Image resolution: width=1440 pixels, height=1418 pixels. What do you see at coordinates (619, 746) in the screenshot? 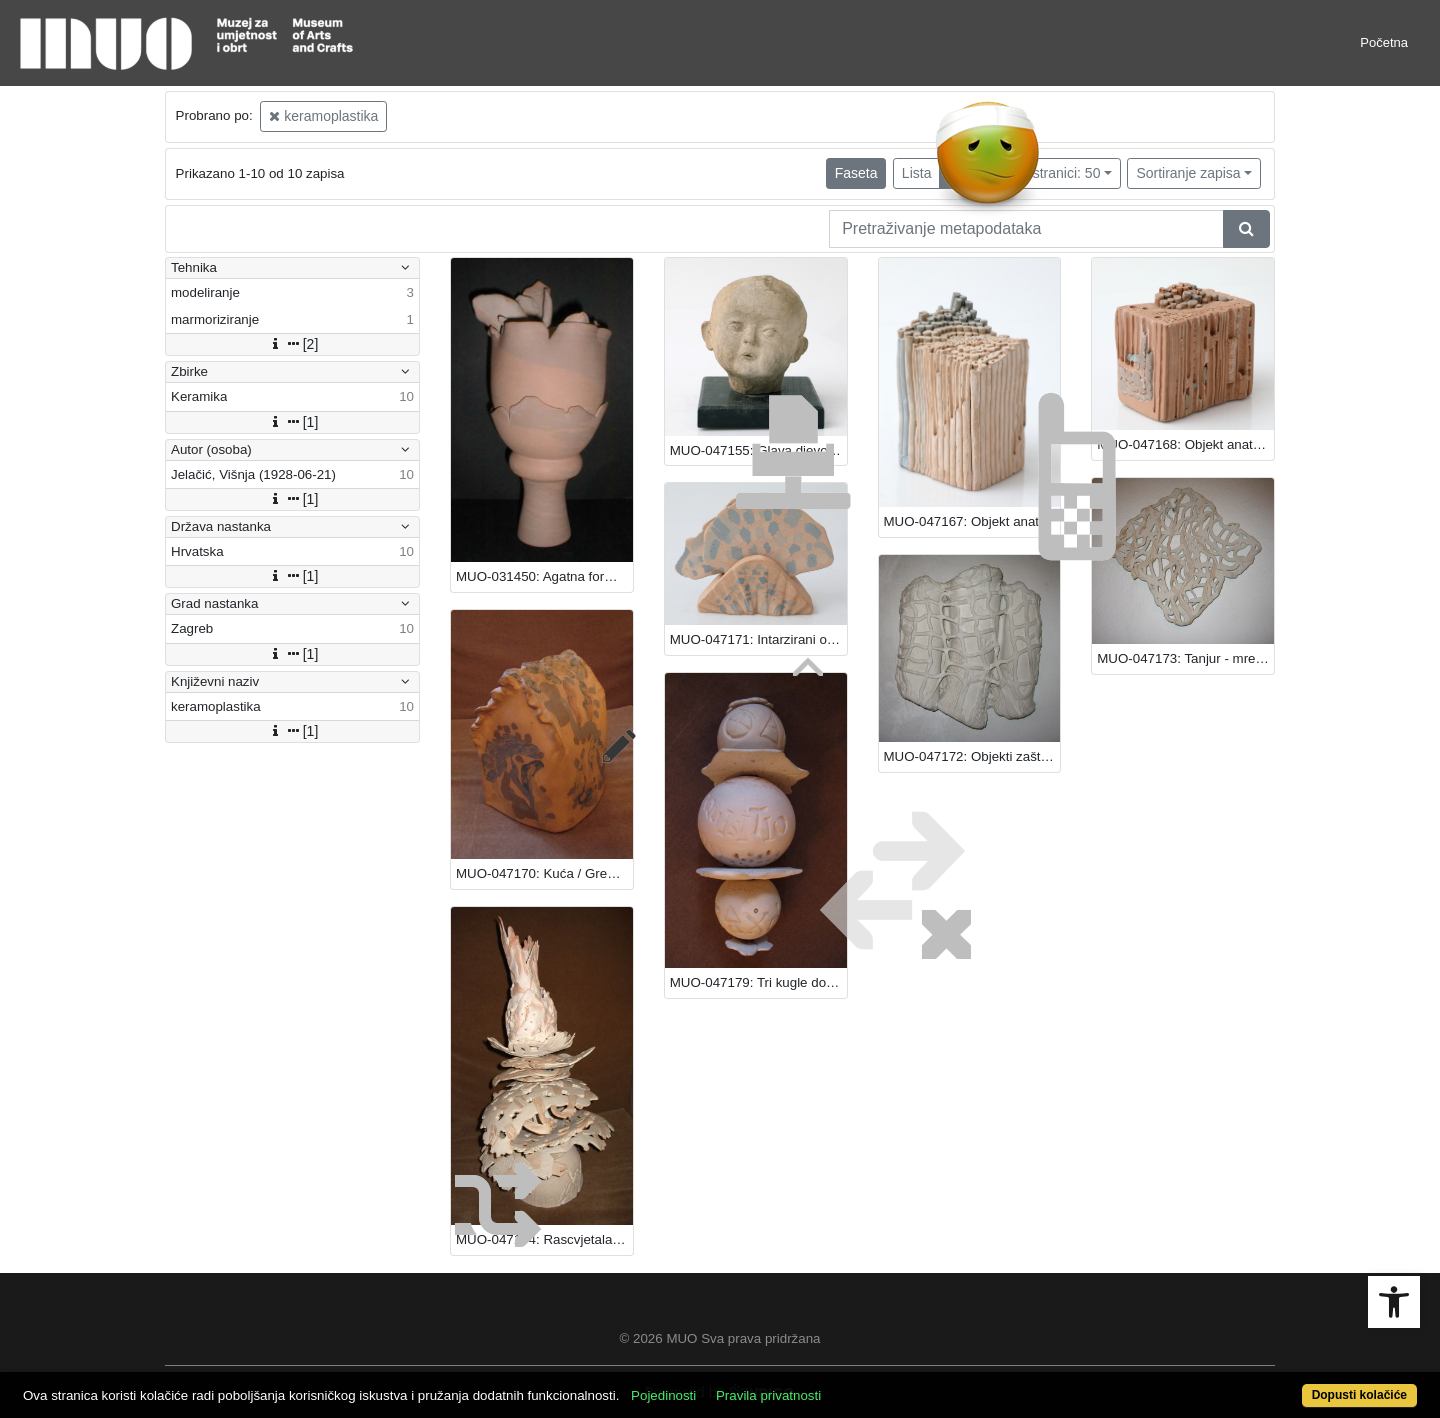
I see `access office or productivity applications` at bounding box center [619, 746].